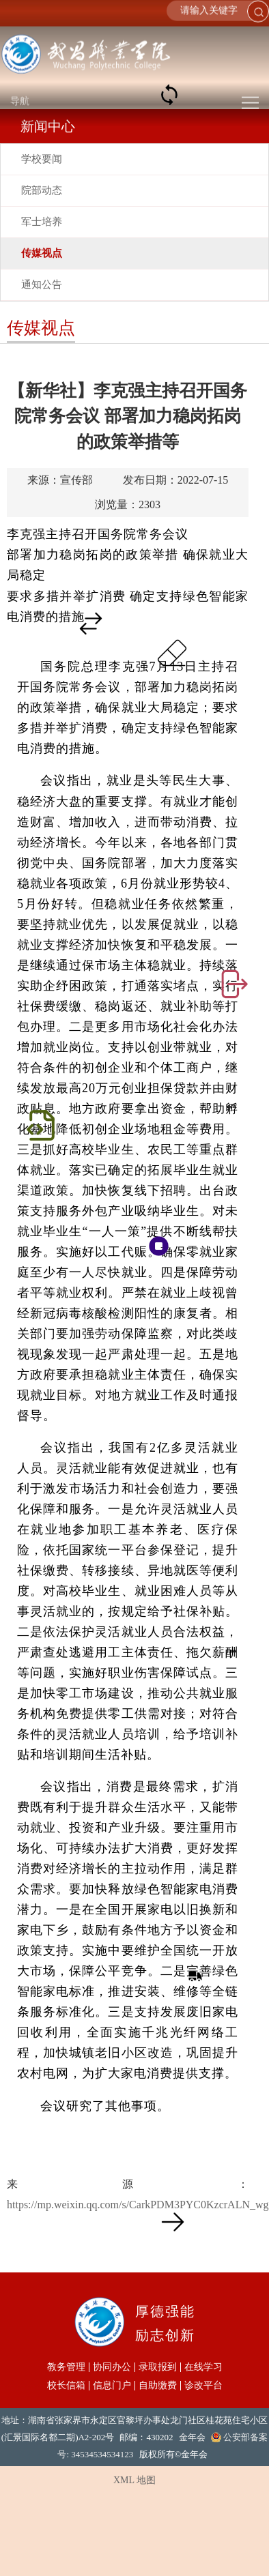  What do you see at coordinates (172, 653) in the screenshot?
I see `erase or delete content` at bounding box center [172, 653].